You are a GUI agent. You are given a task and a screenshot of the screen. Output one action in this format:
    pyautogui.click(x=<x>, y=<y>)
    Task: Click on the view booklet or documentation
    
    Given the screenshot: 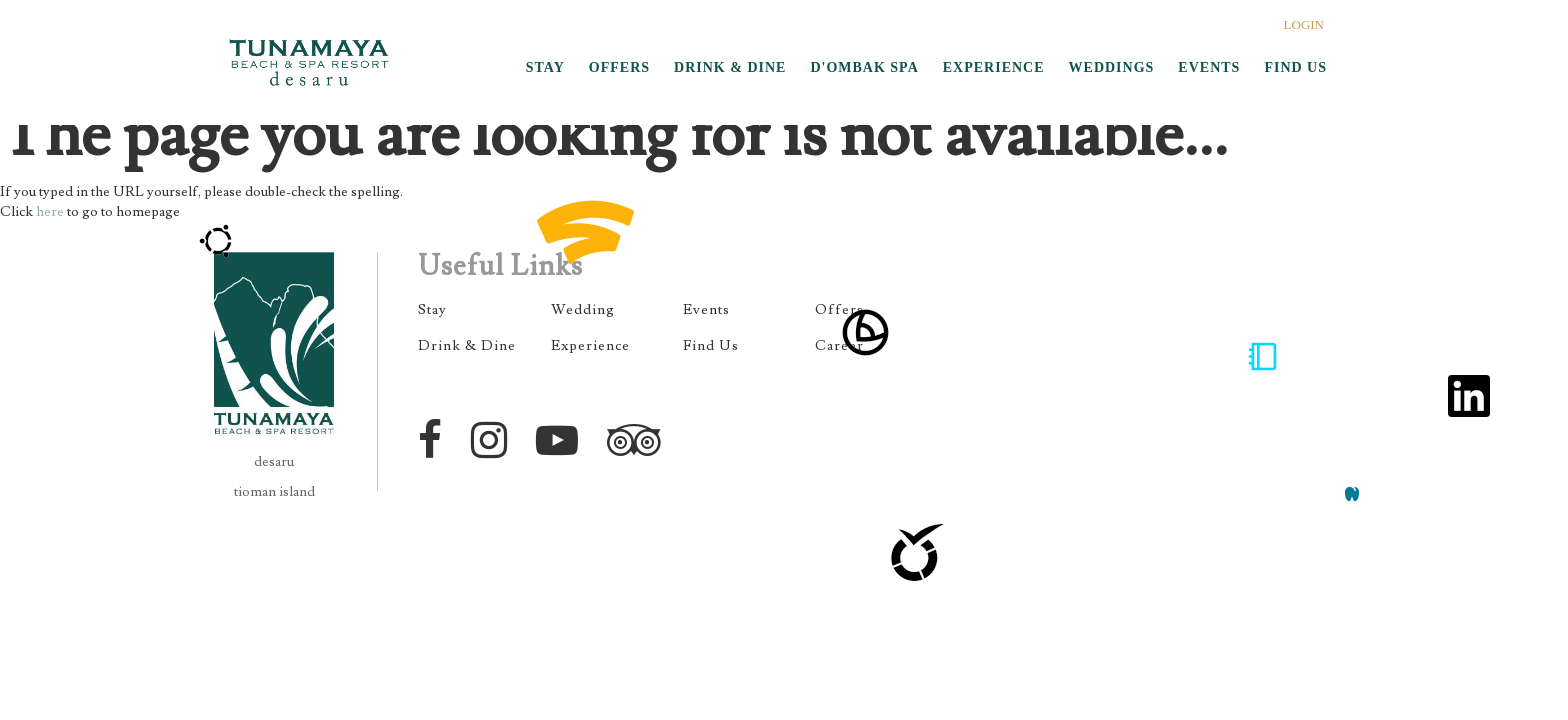 What is the action you would take?
    pyautogui.click(x=1262, y=356)
    